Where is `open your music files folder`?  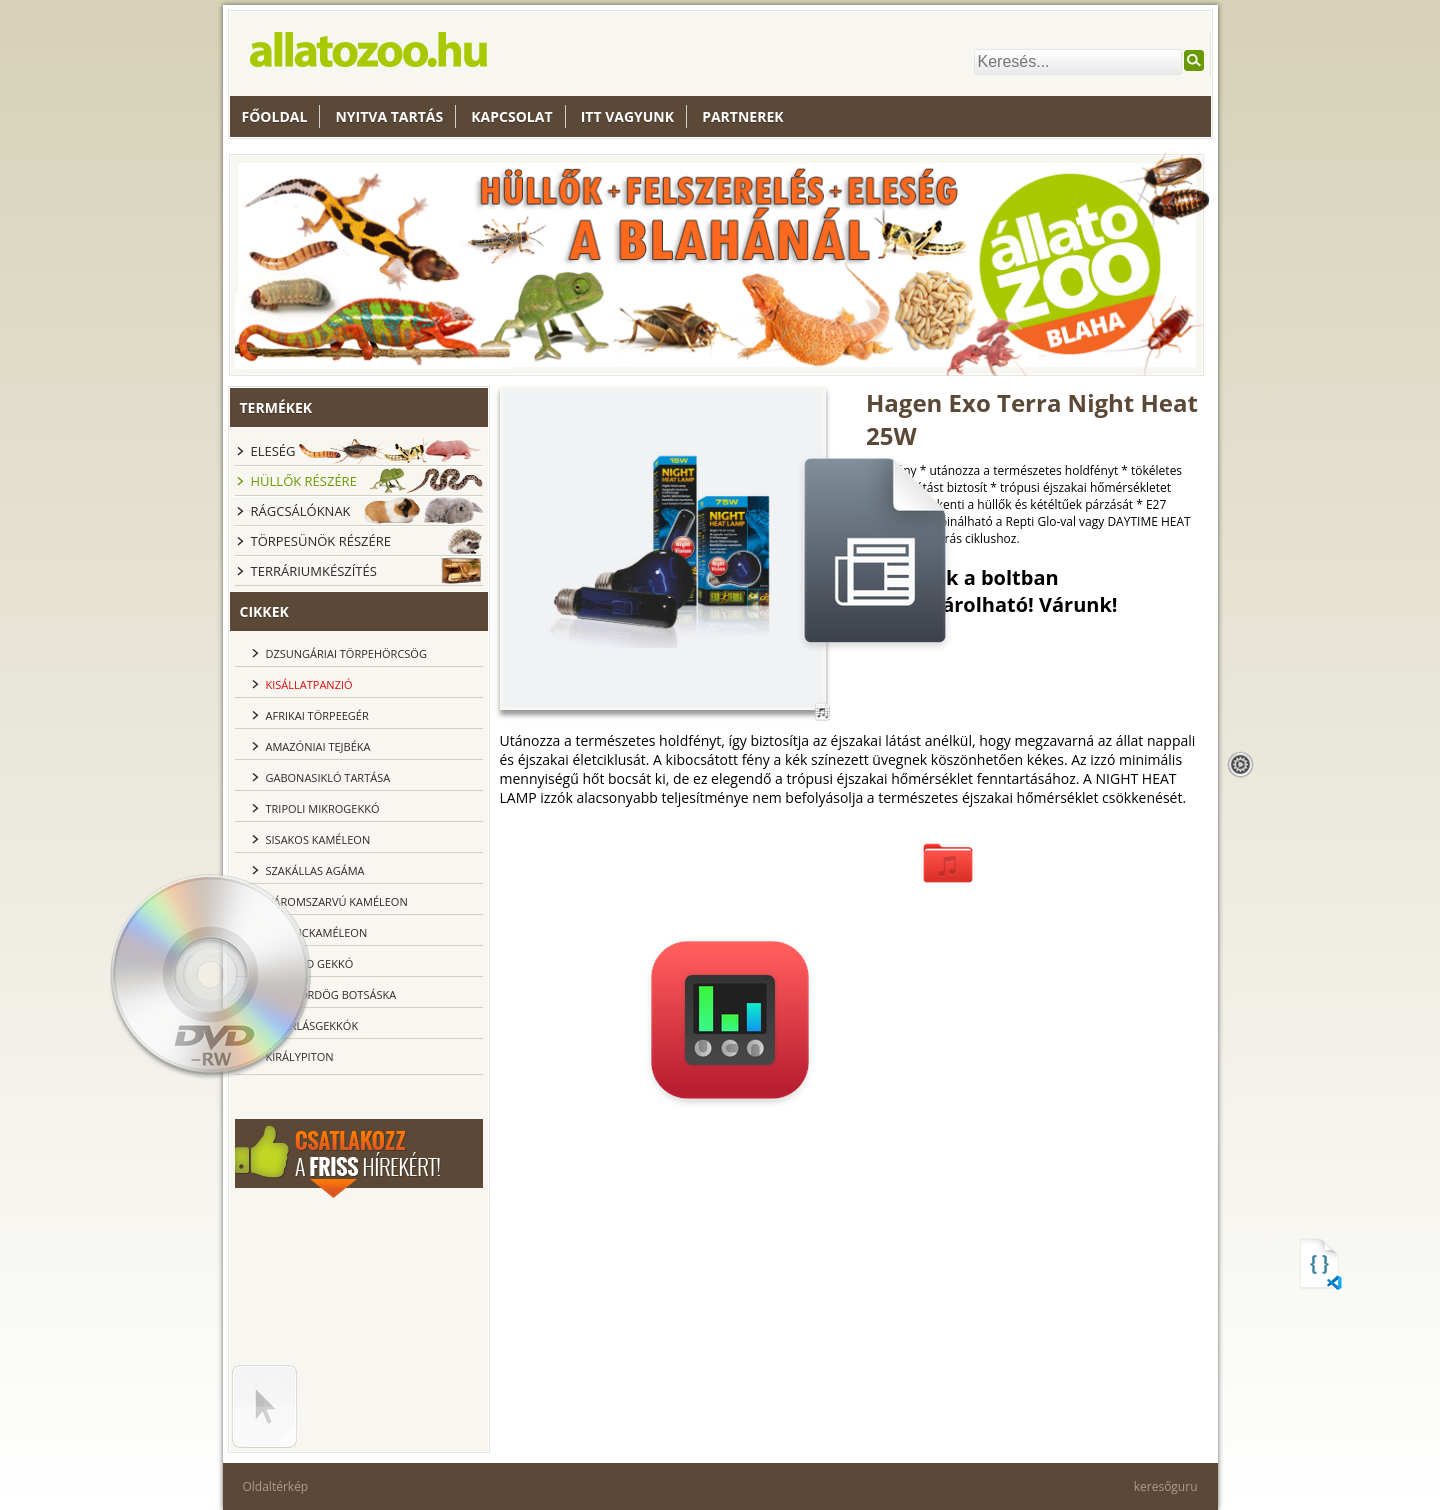 open your music files folder is located at coordinates (948, 863).